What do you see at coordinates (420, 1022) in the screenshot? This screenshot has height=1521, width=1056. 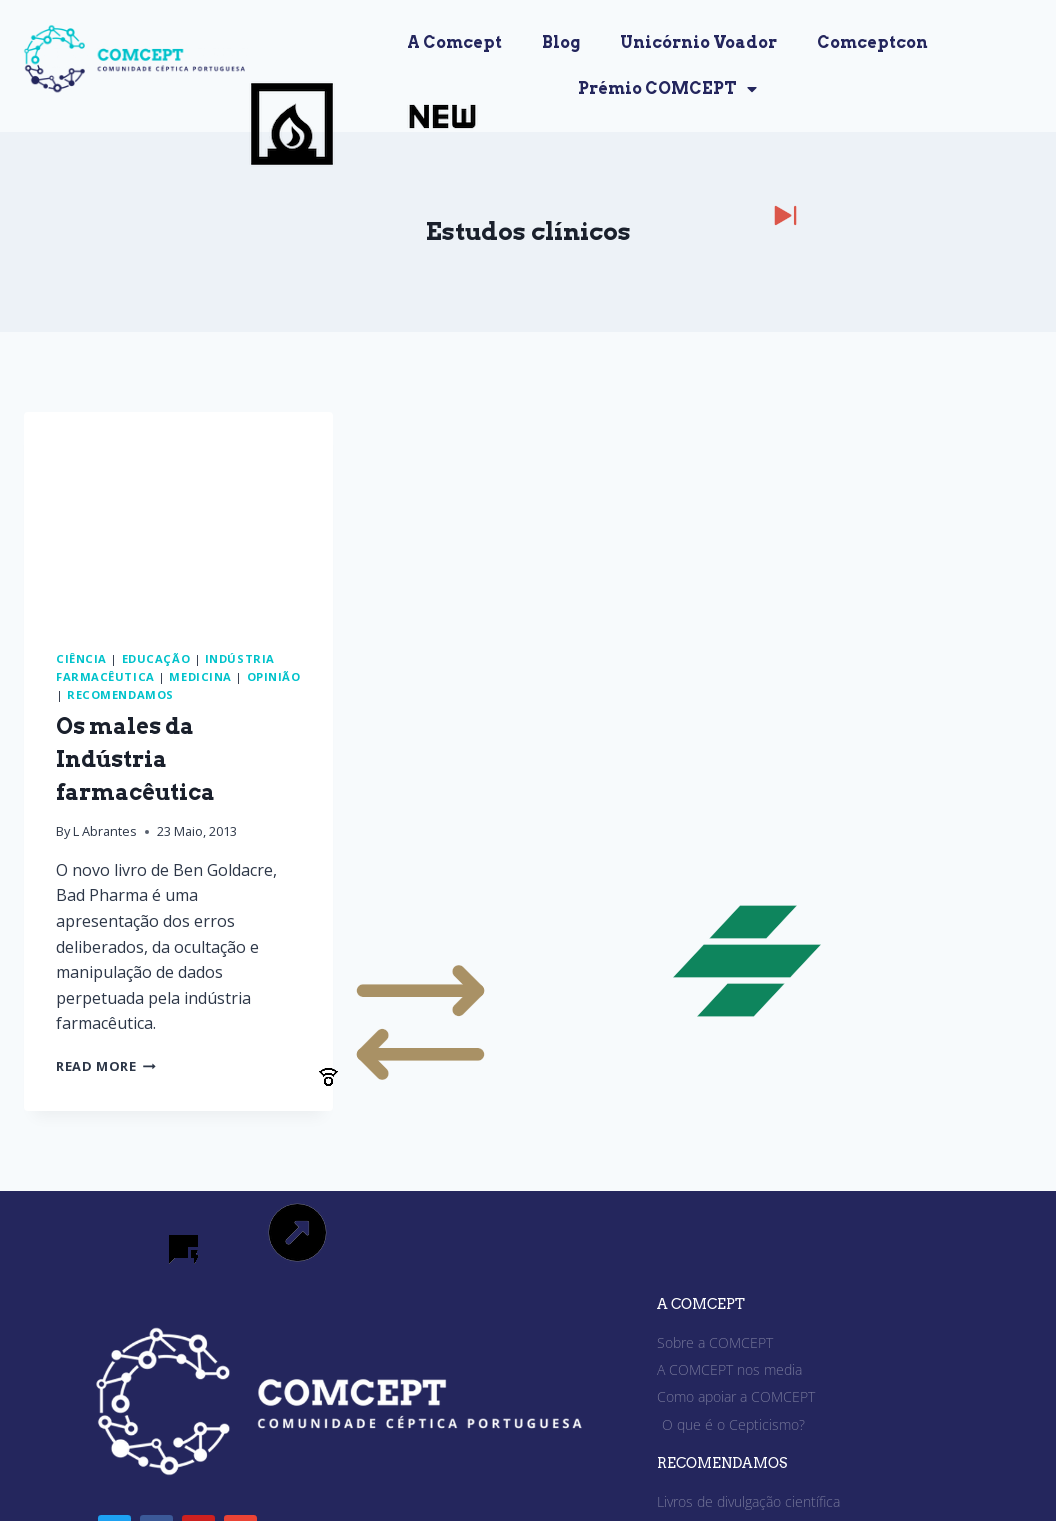 I see `swap or exchange items` at bounding box center [420, 1022].